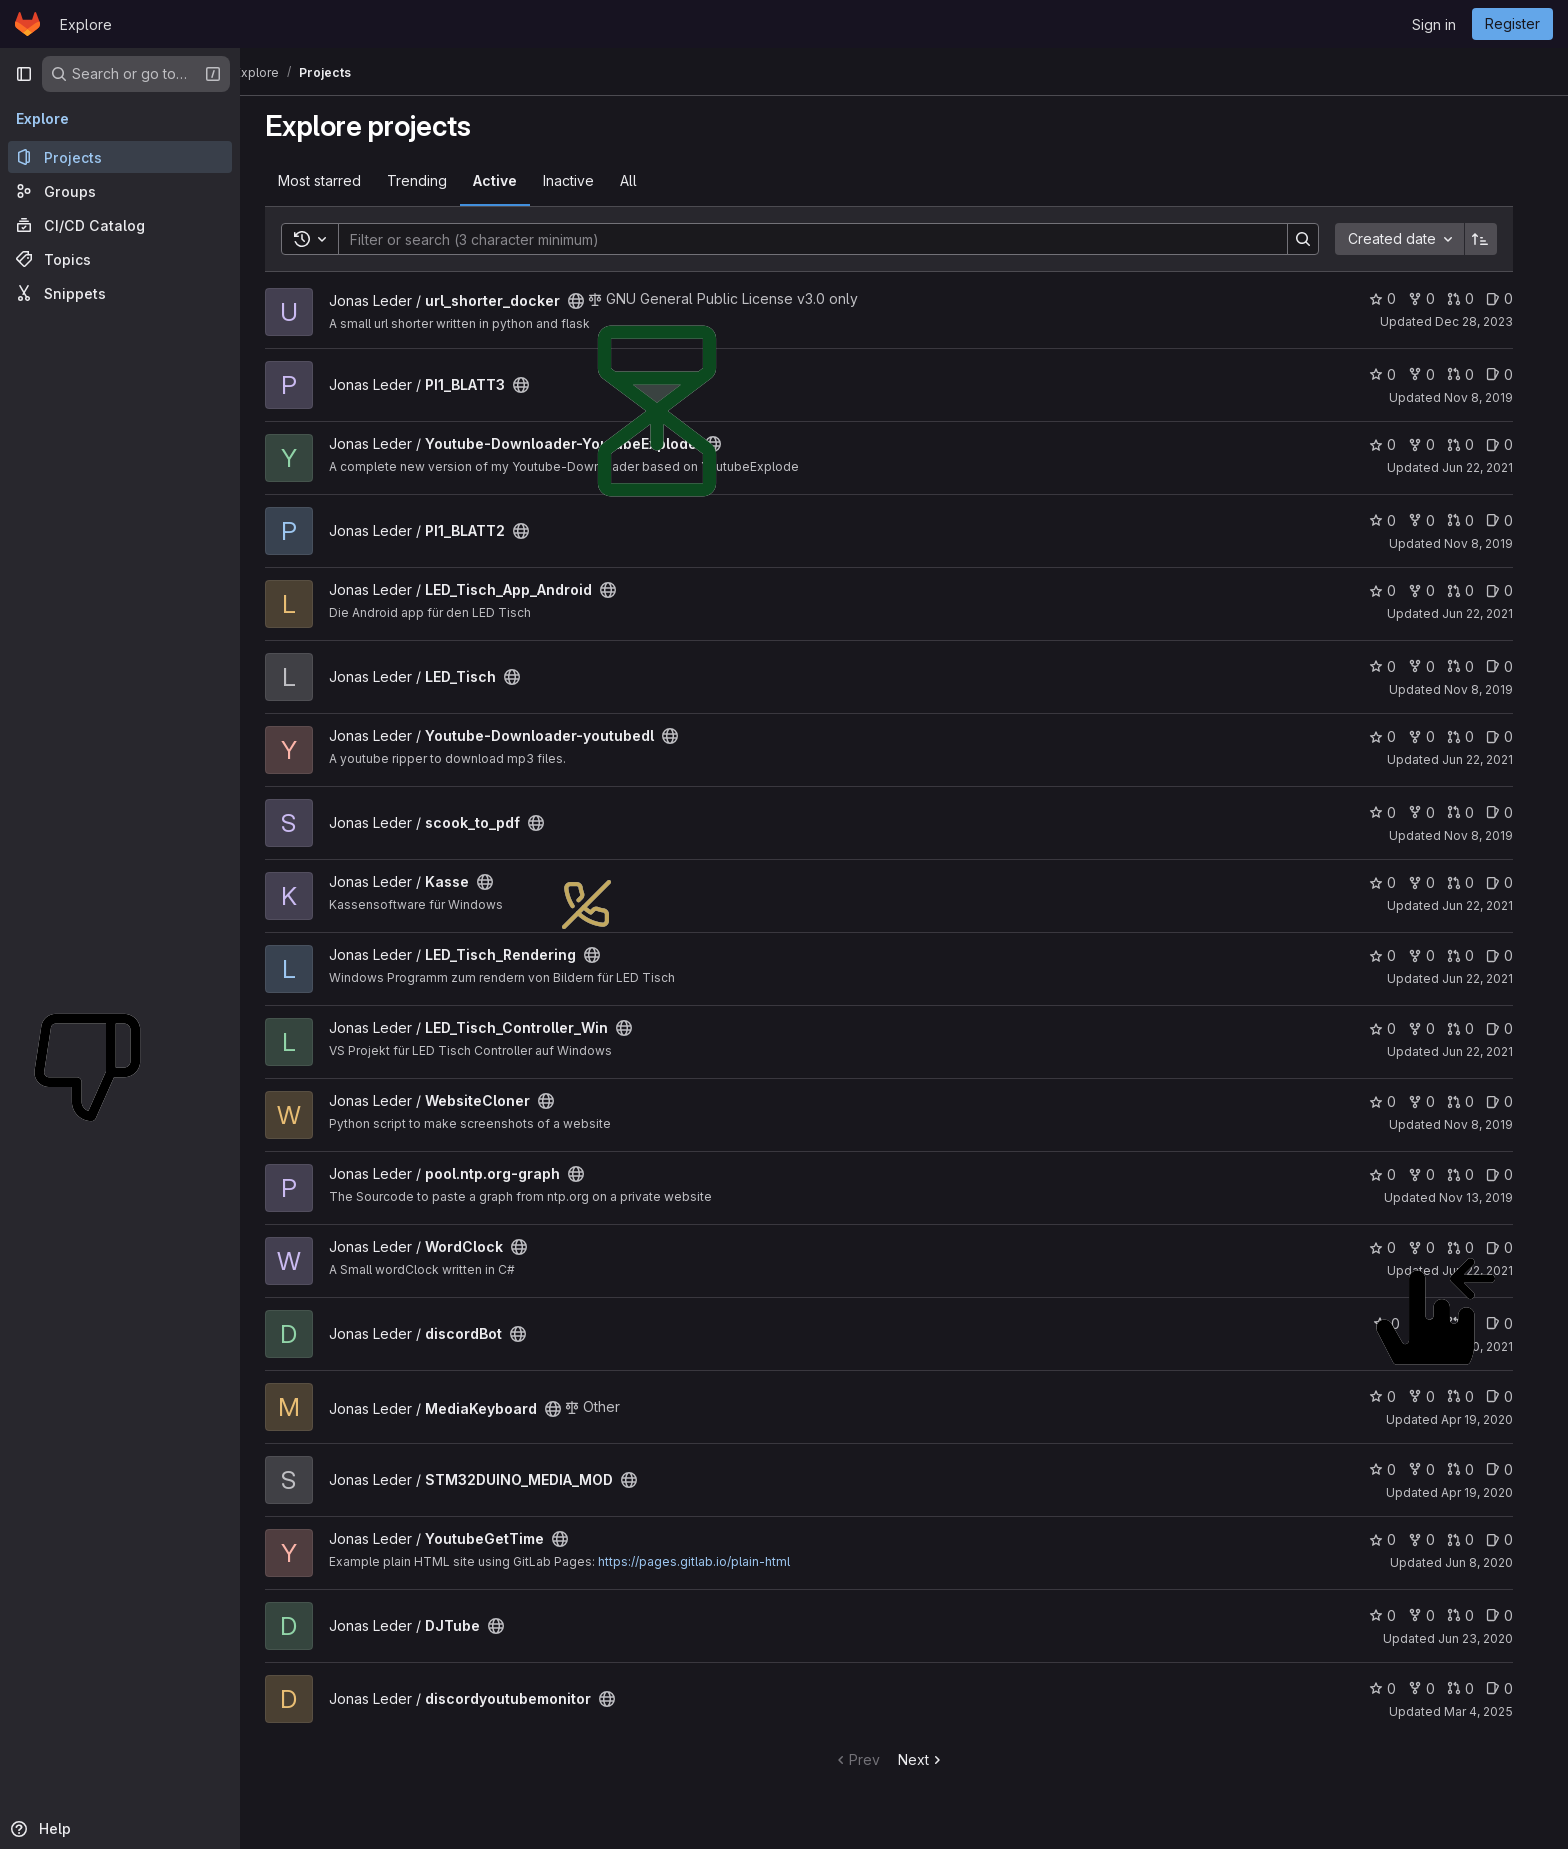 The height and width of the screenshot is (1849, 1568). I want to click on mute or decline an incoming call, so click(586, 904).